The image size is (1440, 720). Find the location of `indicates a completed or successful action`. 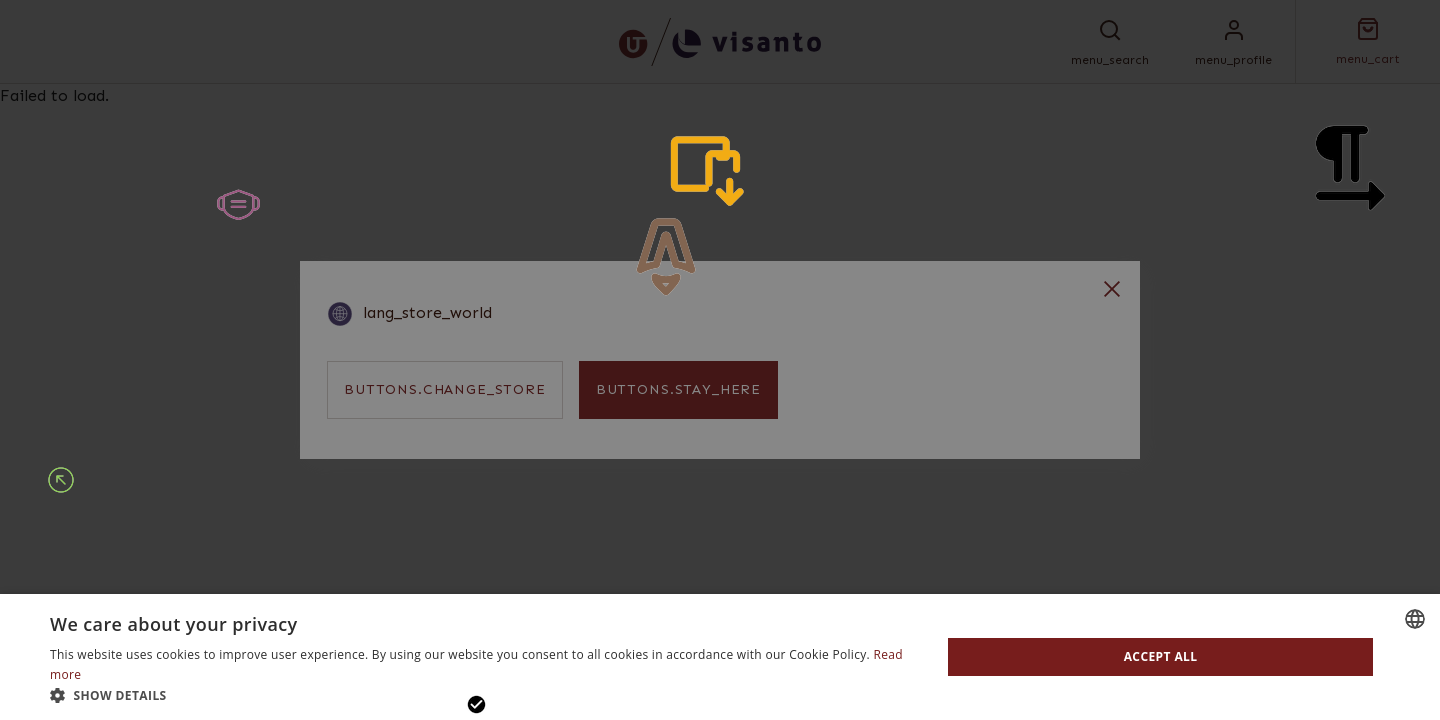

indicates a completed or successful action is located at coordinates (476, 704).